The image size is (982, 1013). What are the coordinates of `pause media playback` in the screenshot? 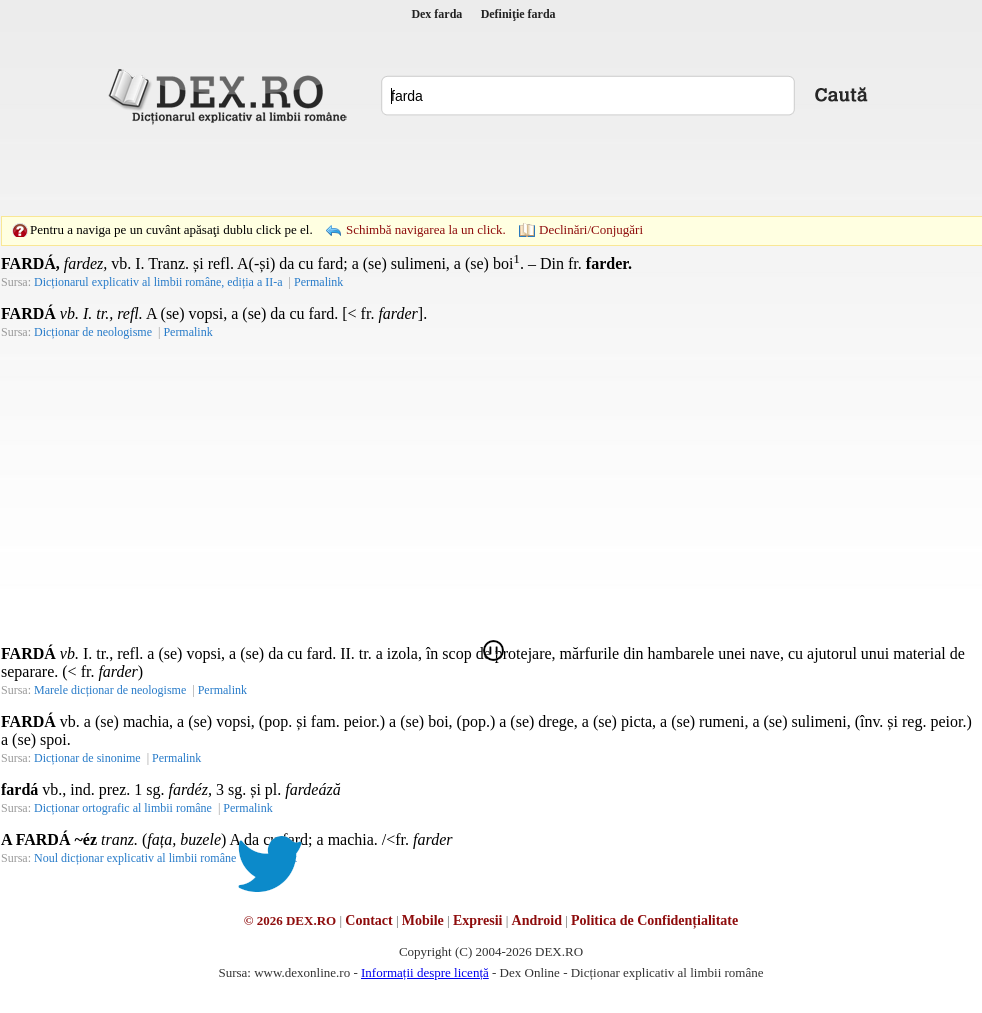 It's located at (493, 650).